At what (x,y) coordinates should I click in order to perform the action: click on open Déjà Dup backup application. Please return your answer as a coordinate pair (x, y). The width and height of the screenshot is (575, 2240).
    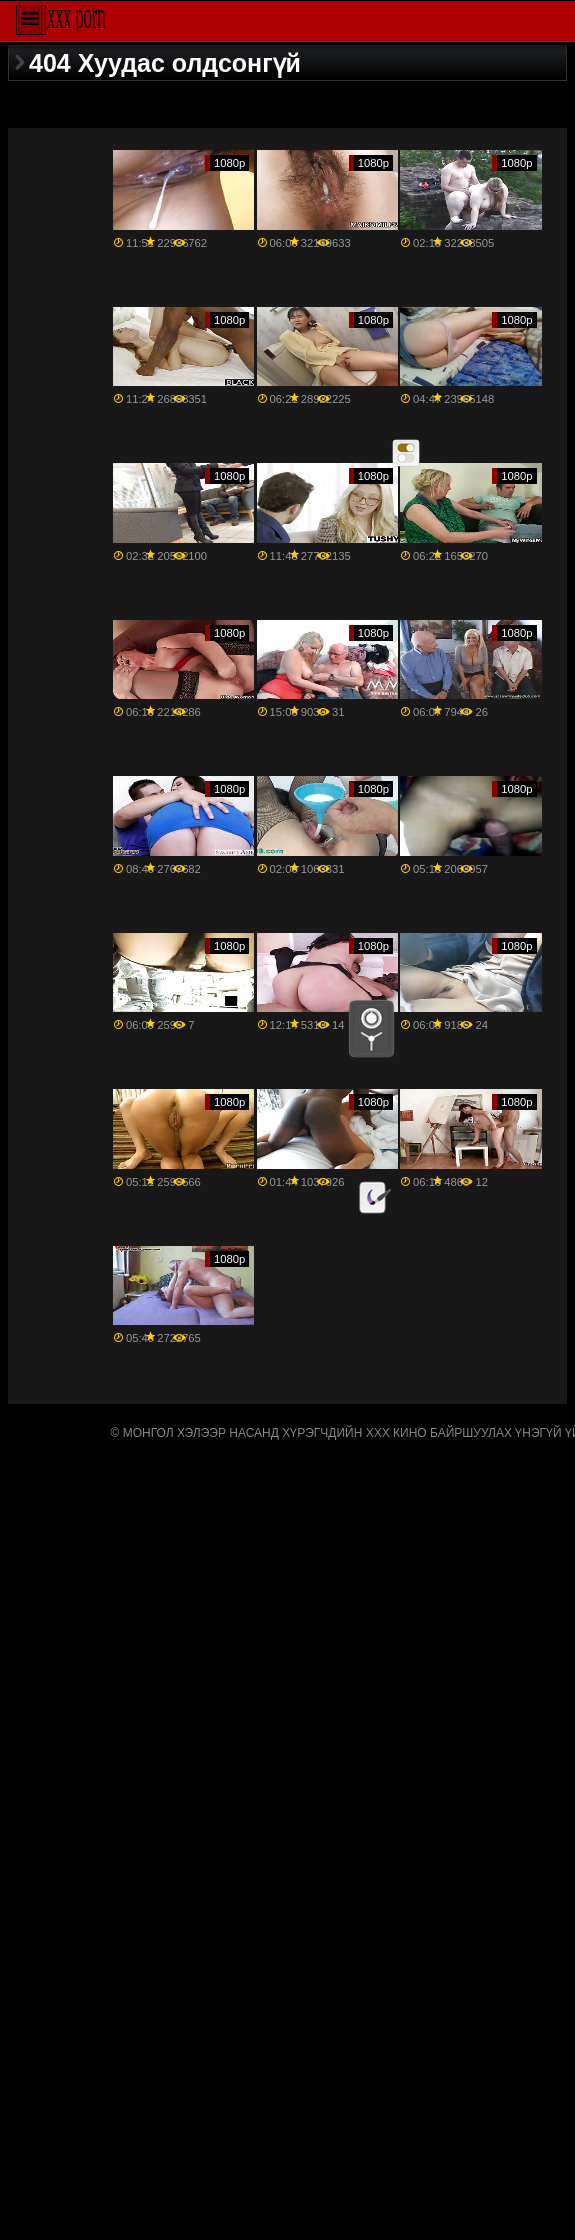
    Looking at the image, I should click on (371, 1028).